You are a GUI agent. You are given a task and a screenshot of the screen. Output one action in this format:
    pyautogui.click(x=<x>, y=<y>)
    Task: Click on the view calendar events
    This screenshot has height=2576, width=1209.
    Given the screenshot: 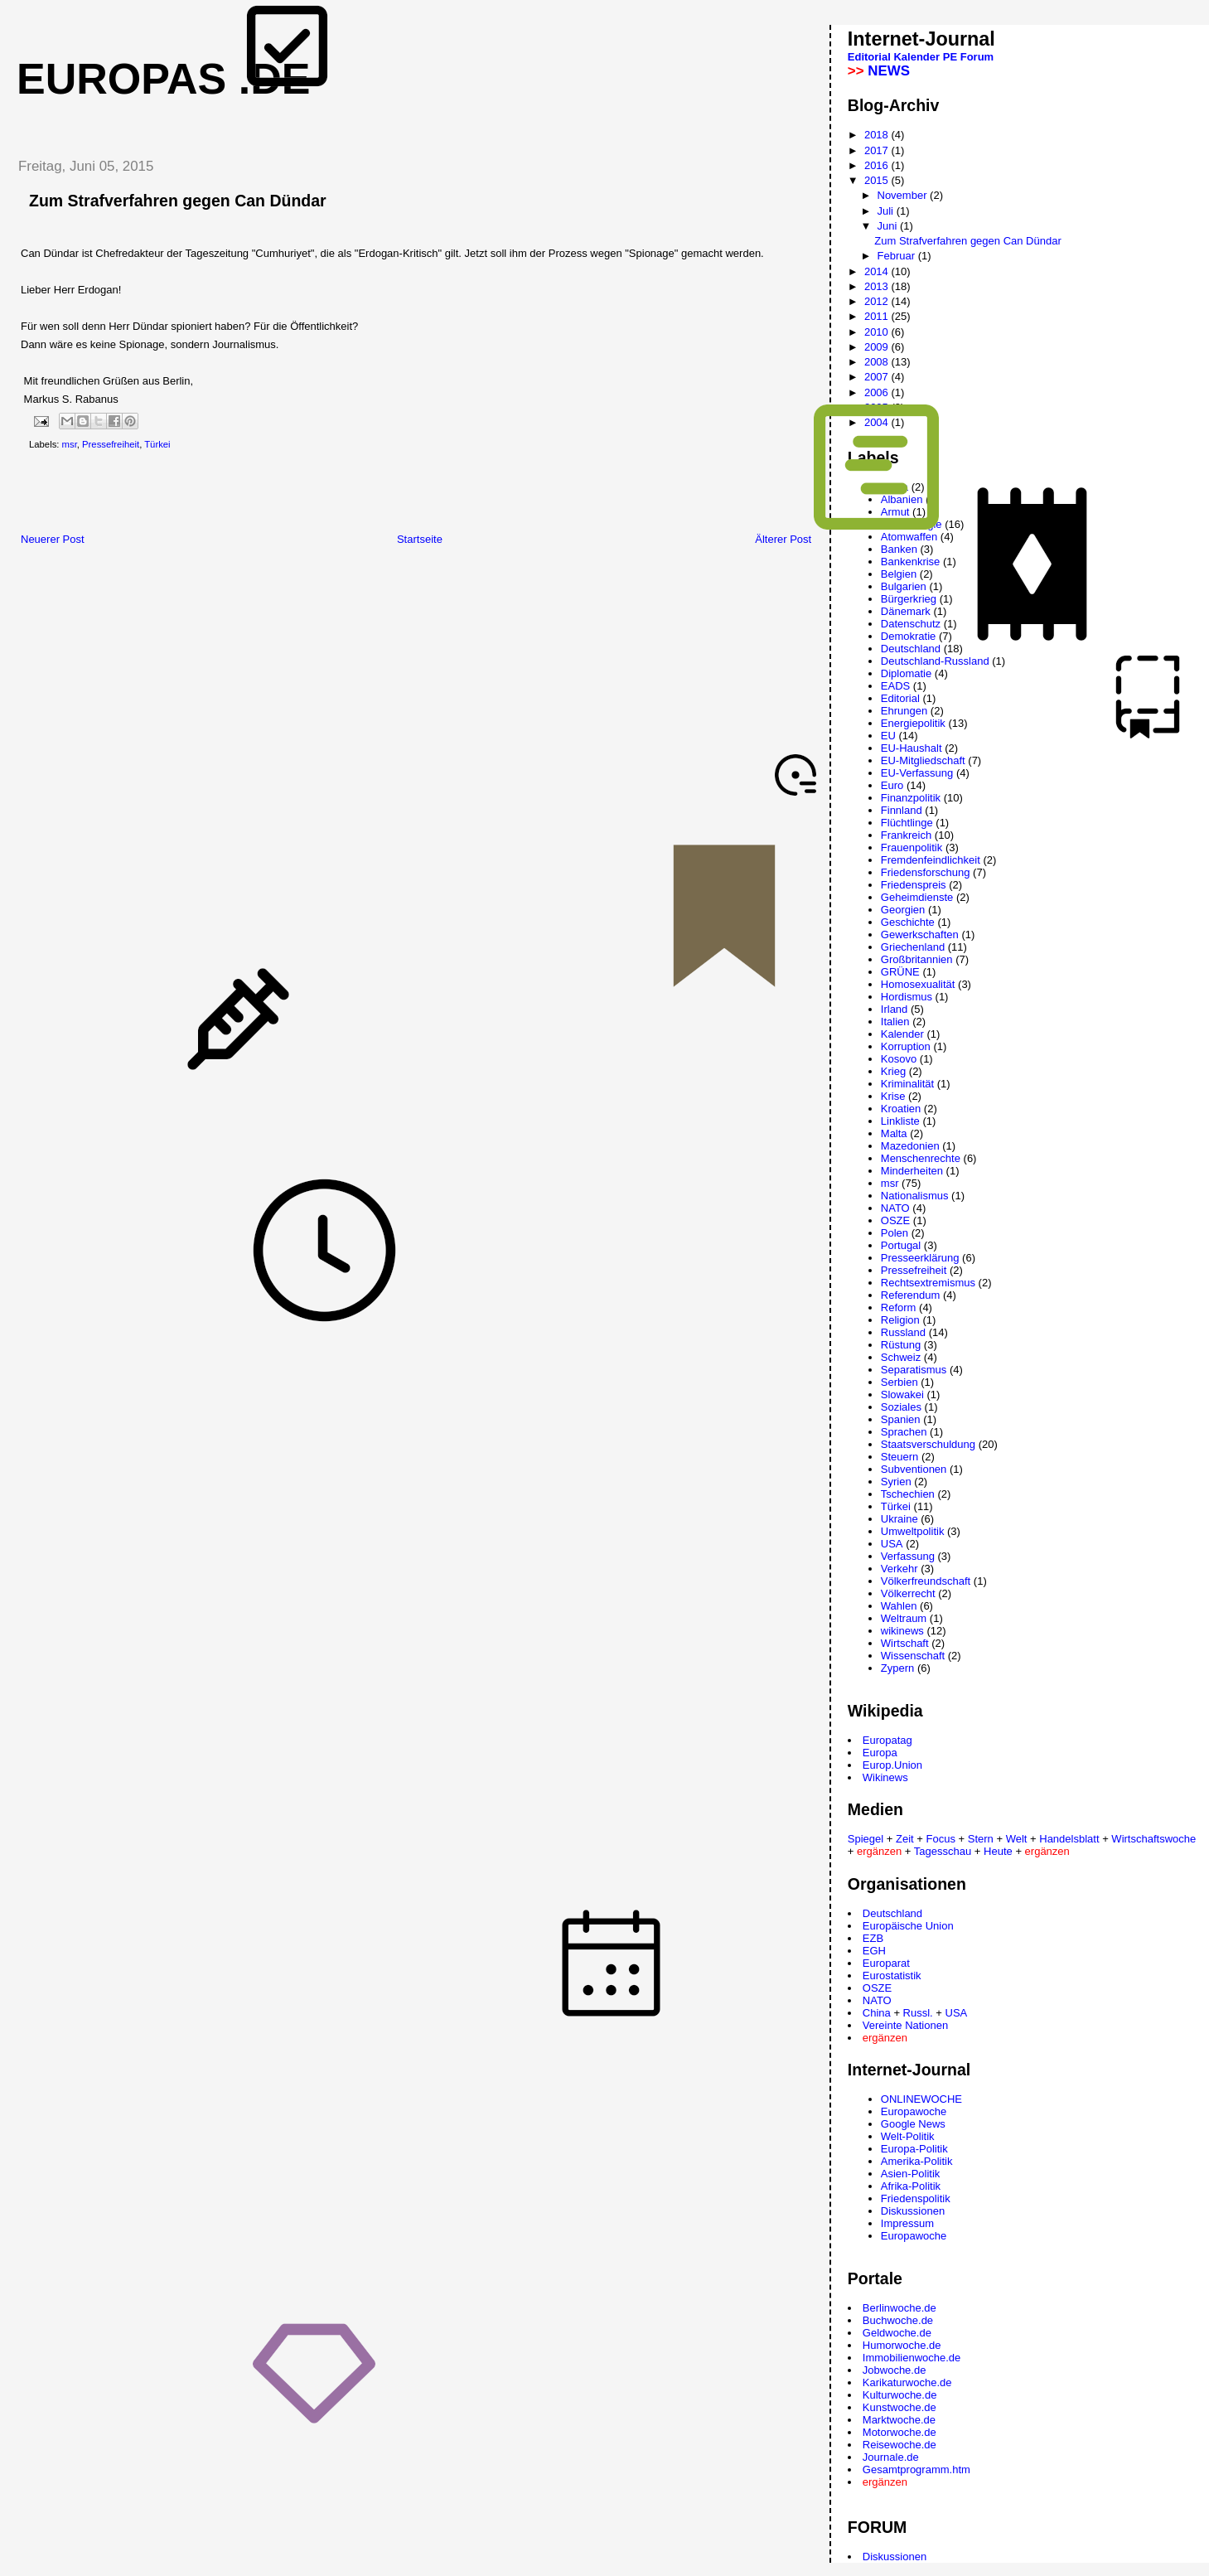 What is the action you would take?
    pyautogui.click(x=611, y=1967)
    